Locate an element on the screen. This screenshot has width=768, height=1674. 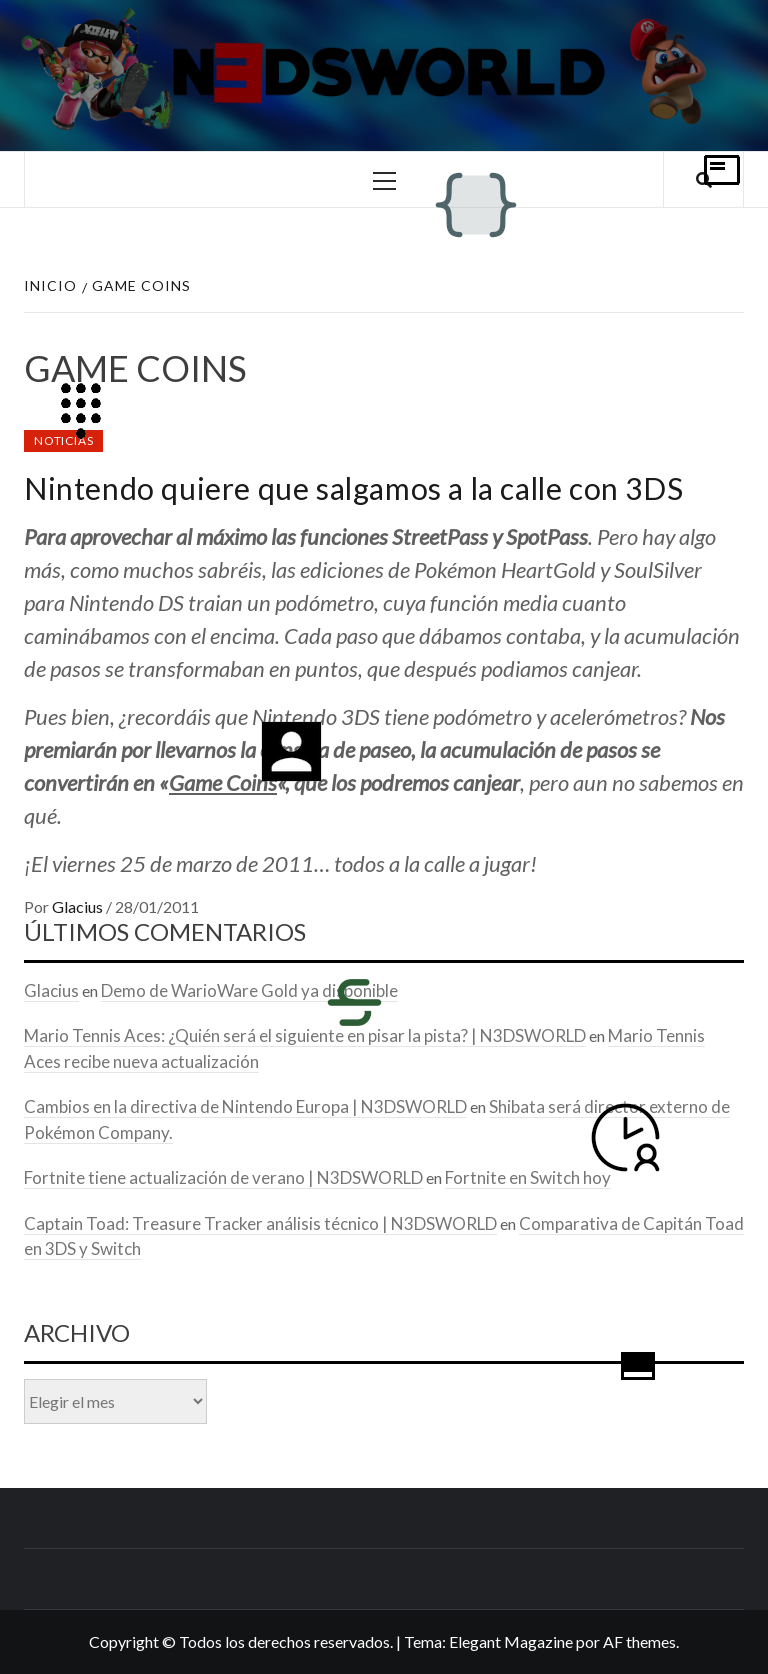
apply strikethrough formatting to selected text is located at coordinates (354, 1002).